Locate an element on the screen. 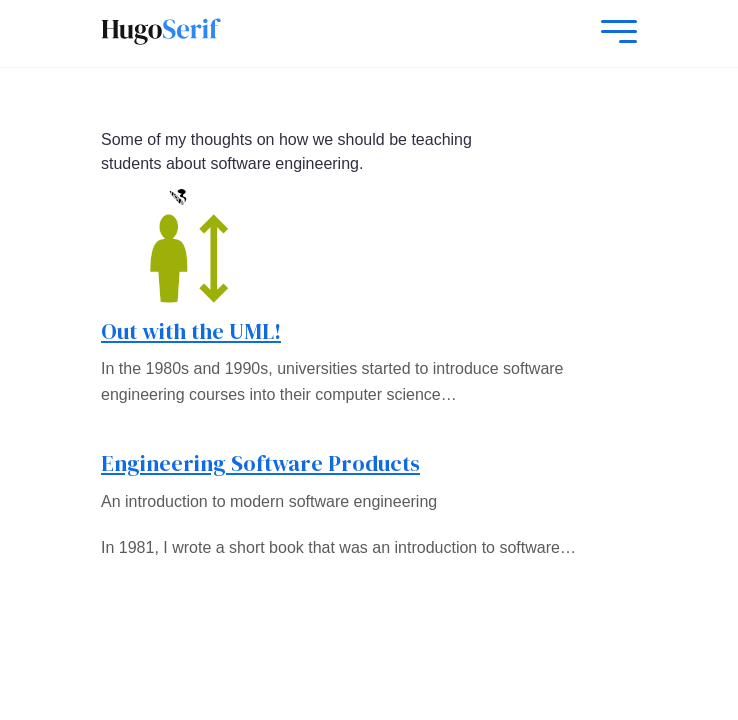  indicates smoking area or smoking permitted is located at coordinates (178, 197).